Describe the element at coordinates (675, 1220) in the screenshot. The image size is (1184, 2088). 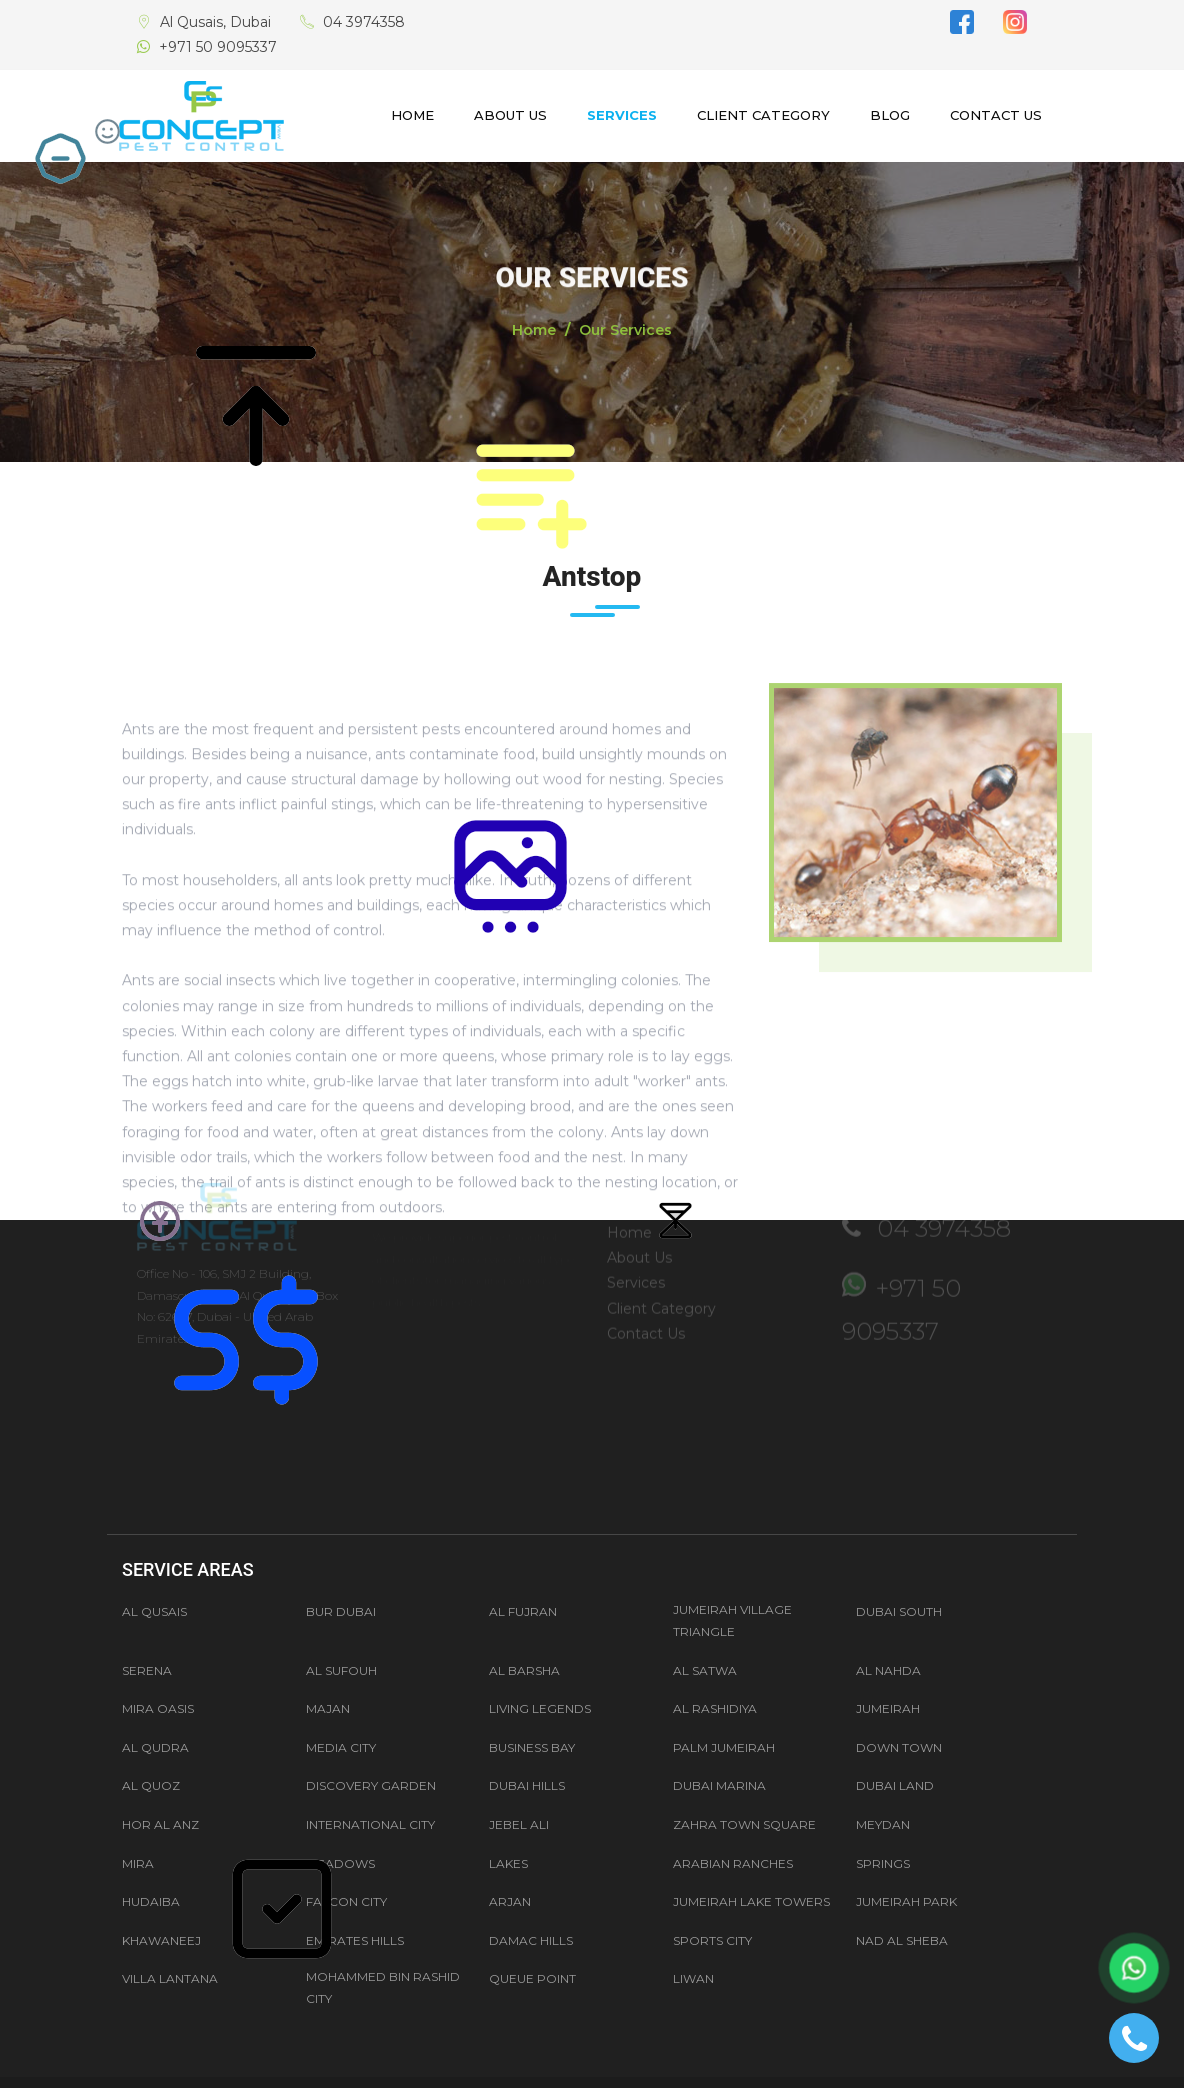
I see `indicates loading or processing in progress` at that location.